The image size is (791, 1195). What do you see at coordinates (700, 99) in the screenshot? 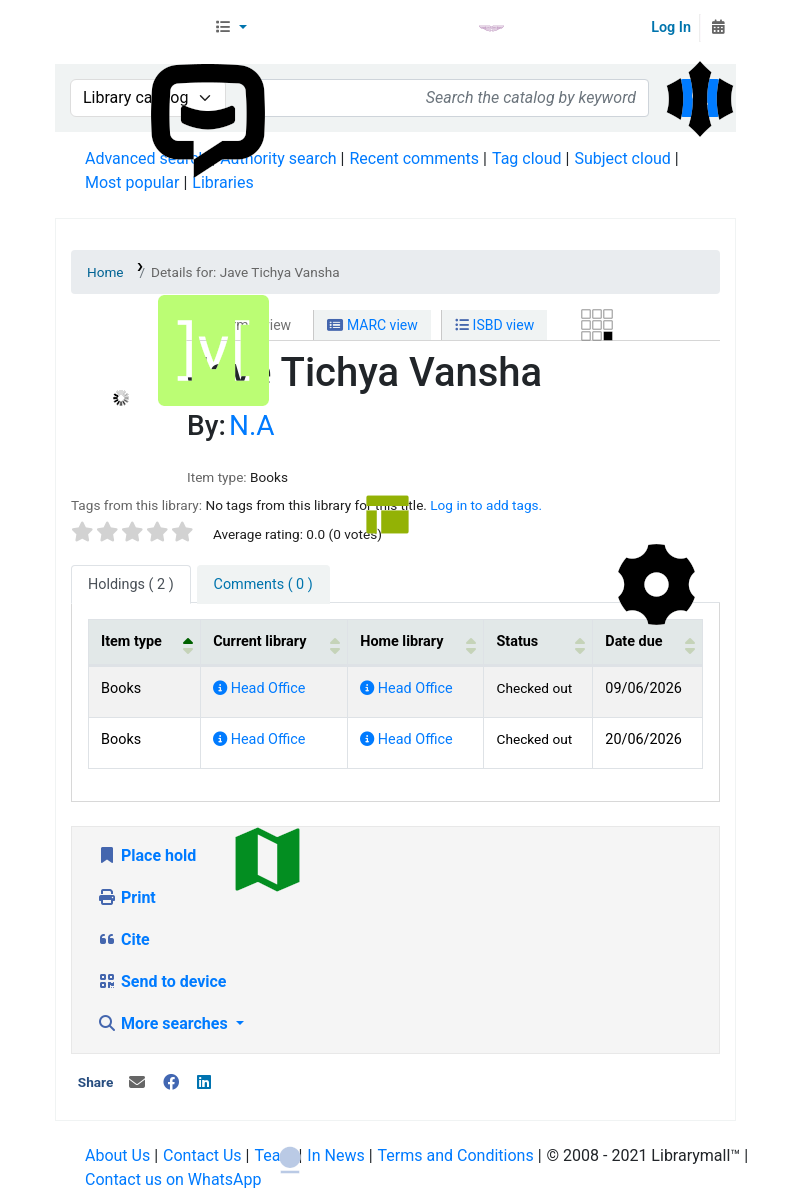
I see `magic platform logo` at bounding box center [700, 99].